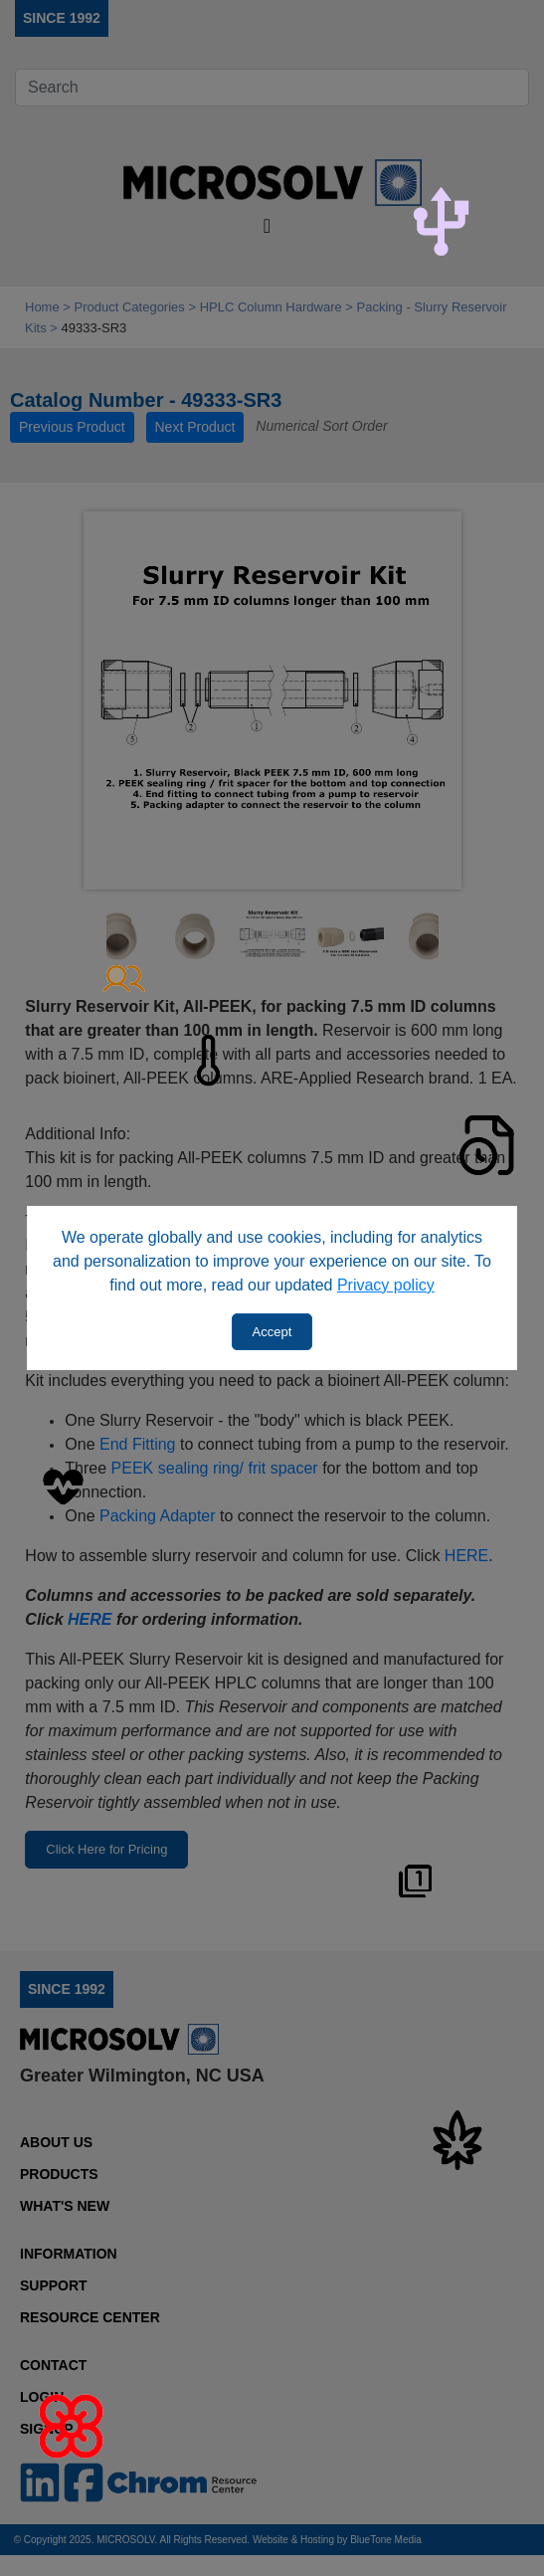  What do you see at coordinates (123, 978) in the screenshot?
I see `view all users or contacts` at bounding box center [123, 978].